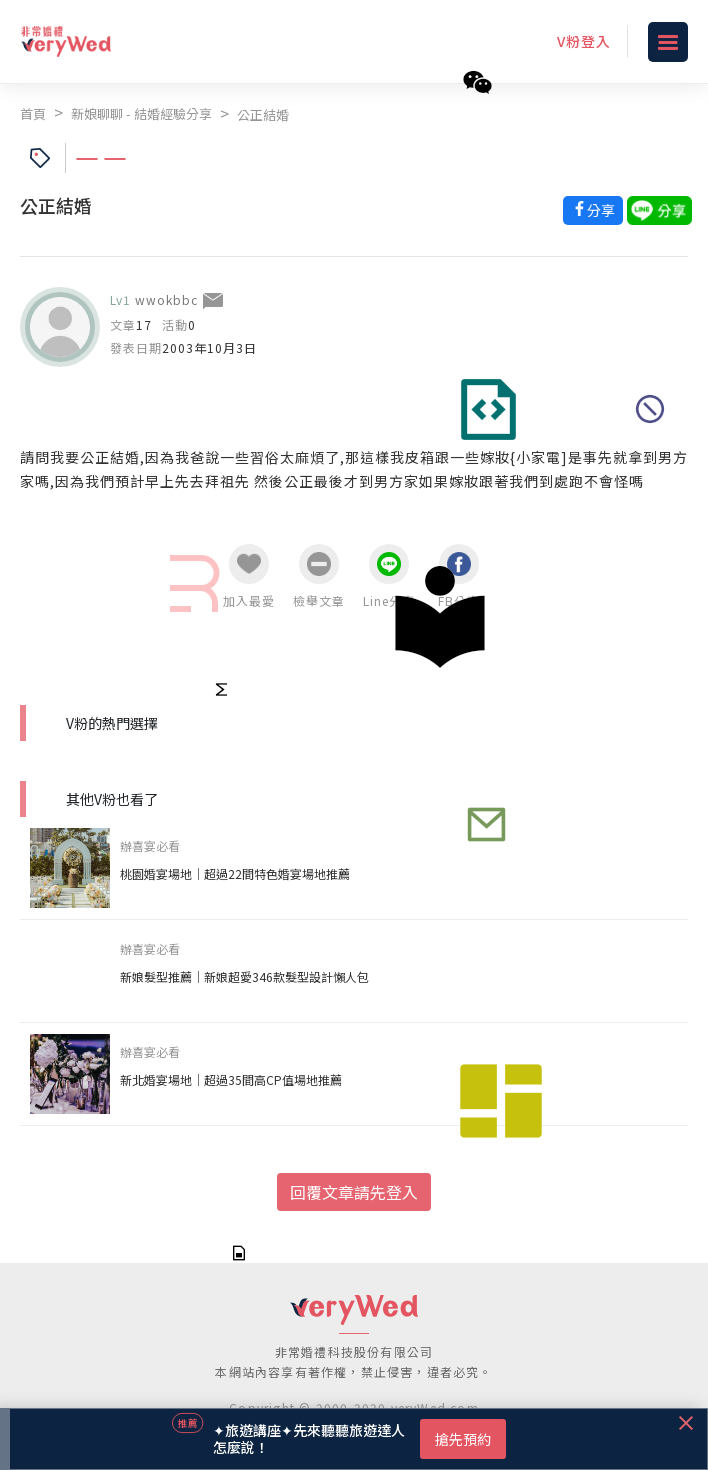  Describe the element at coordinates (488, 409) in the screenshot. I see `view source code file` at that location.